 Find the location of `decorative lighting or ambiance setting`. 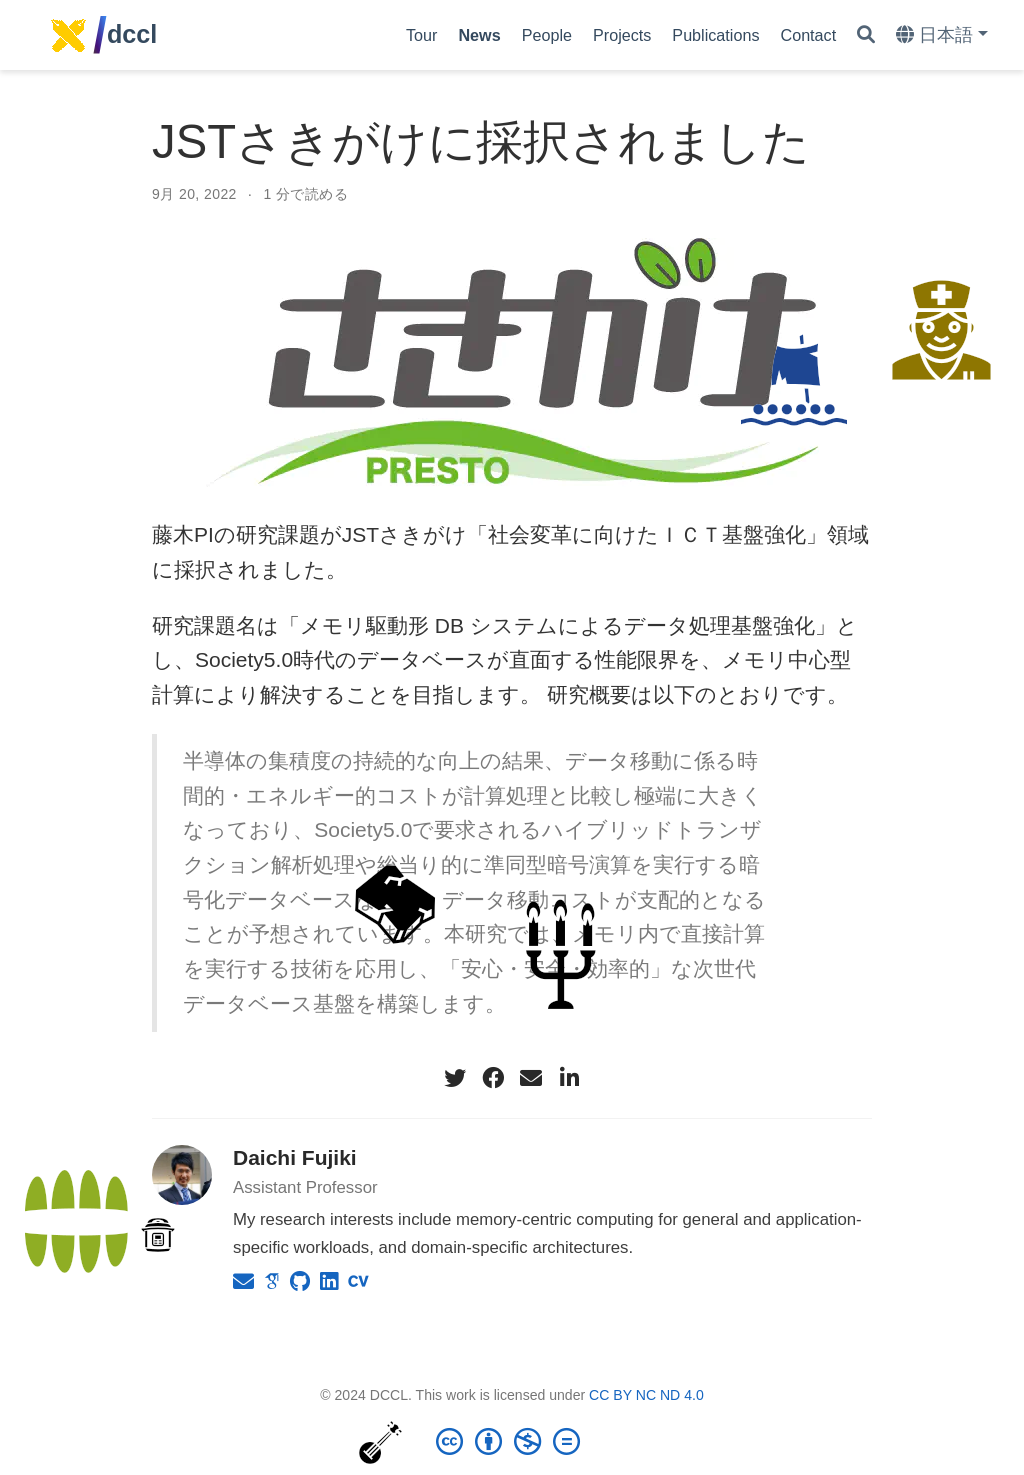

decorative lighting or ambiance setting is located at coordinates (560, 954).